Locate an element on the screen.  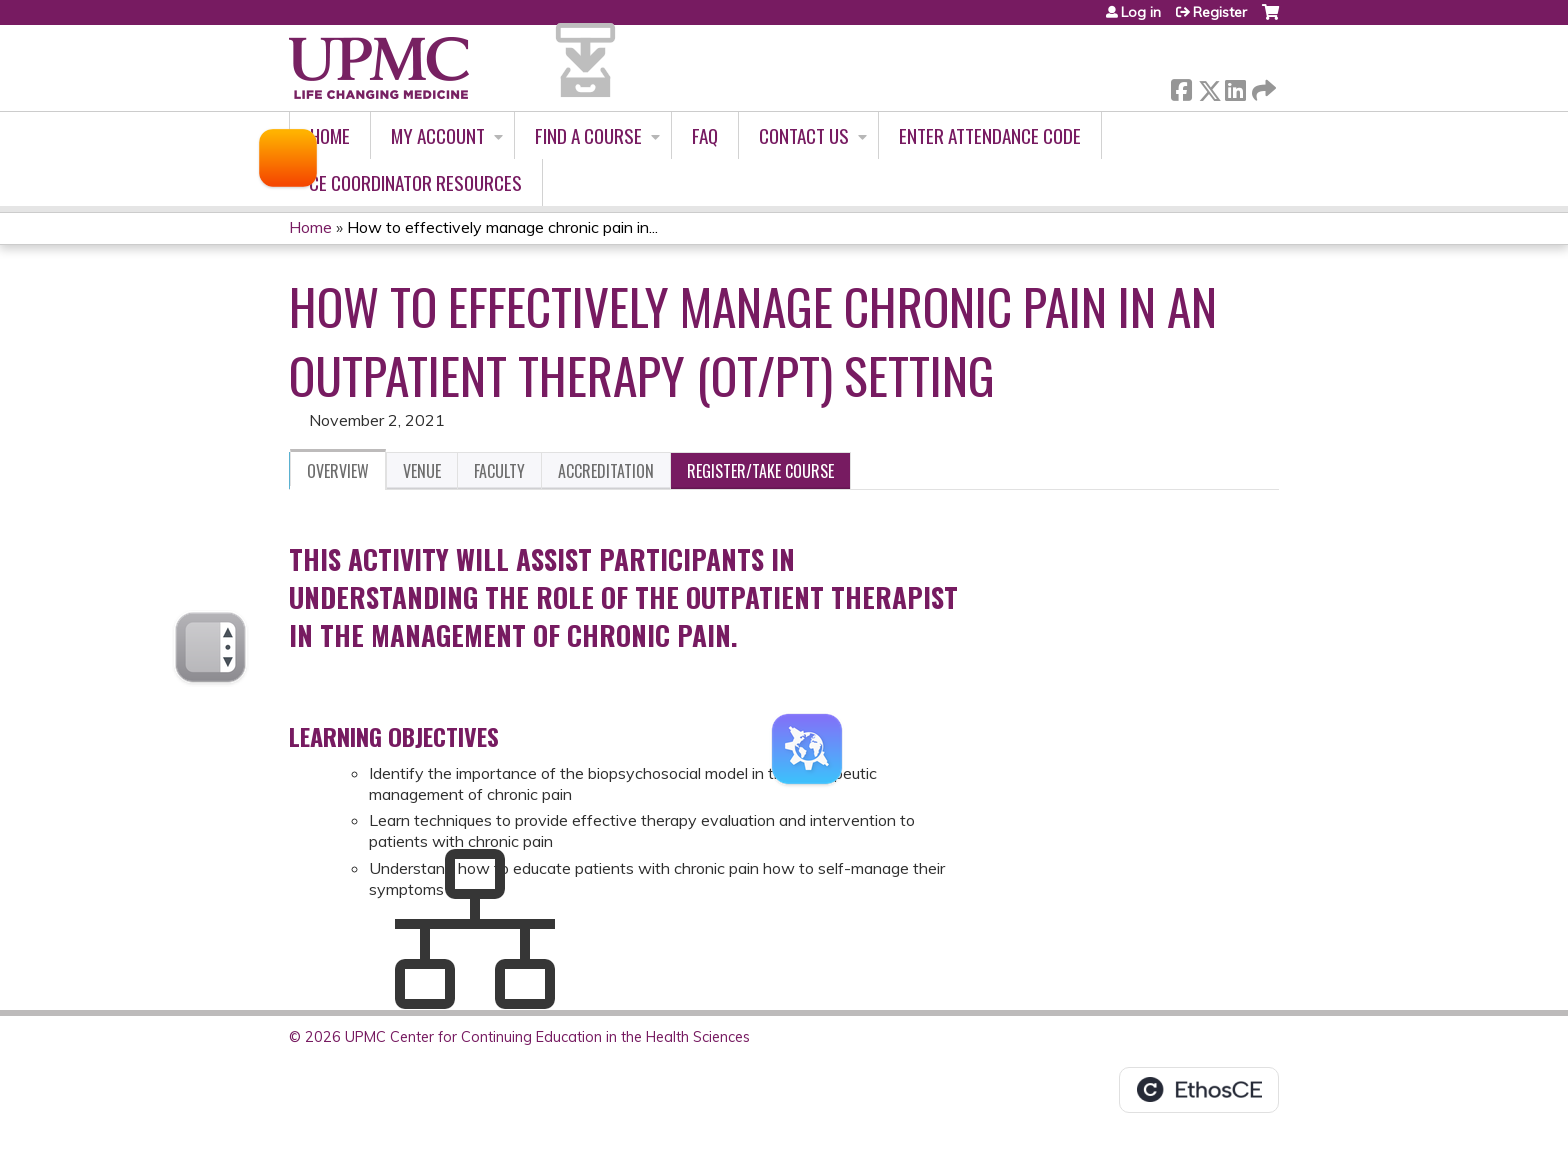
launch konqueror web browser is located at coordinates (807, 749).